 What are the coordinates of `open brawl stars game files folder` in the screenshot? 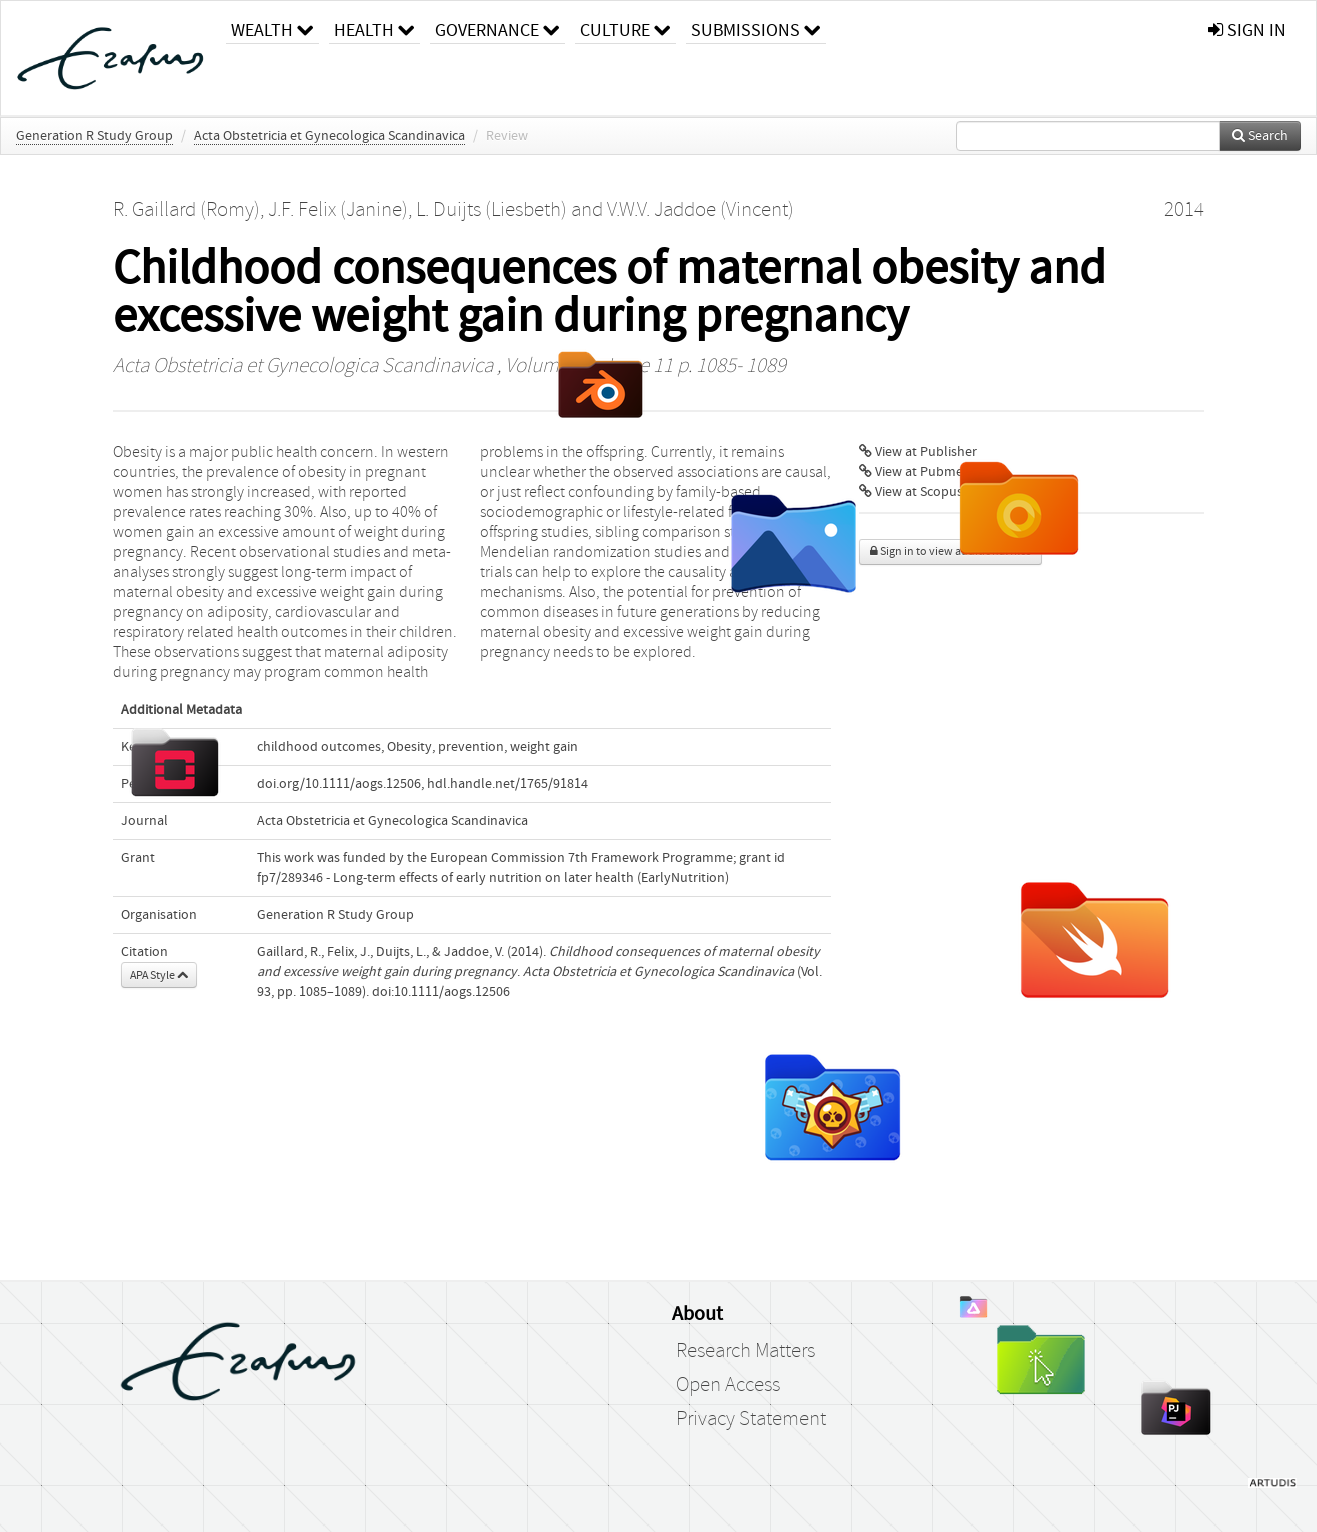 It's located at (832, 1111).